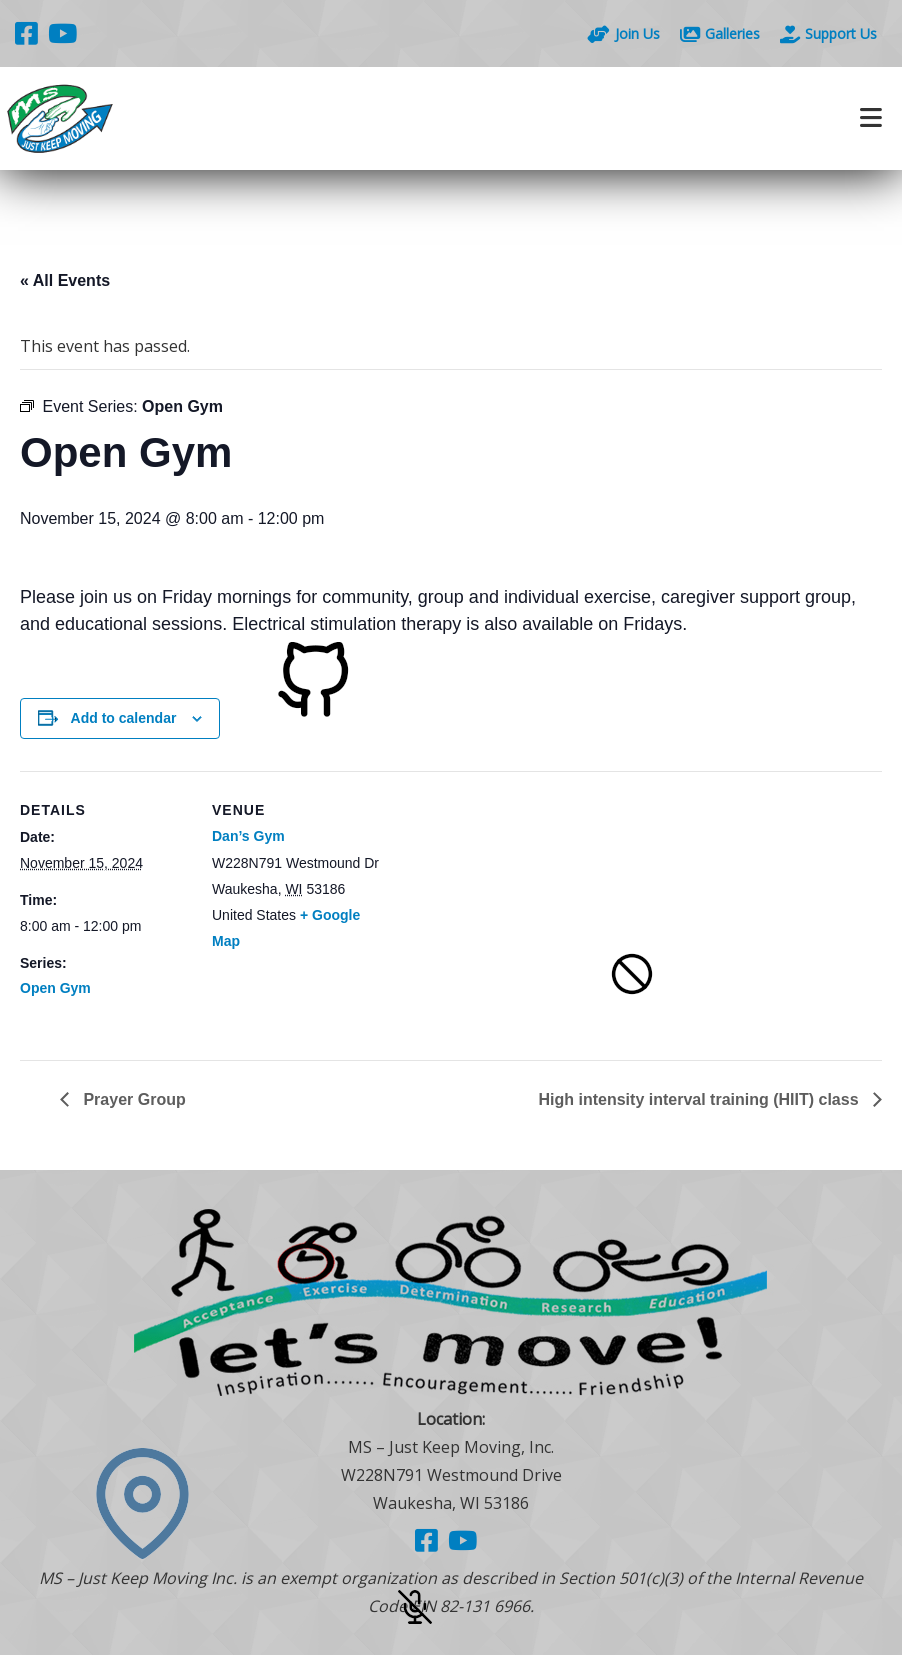  Describe the element at coordinates (314, 681) in the screenshot. I see `view project on GitHub` at that location.